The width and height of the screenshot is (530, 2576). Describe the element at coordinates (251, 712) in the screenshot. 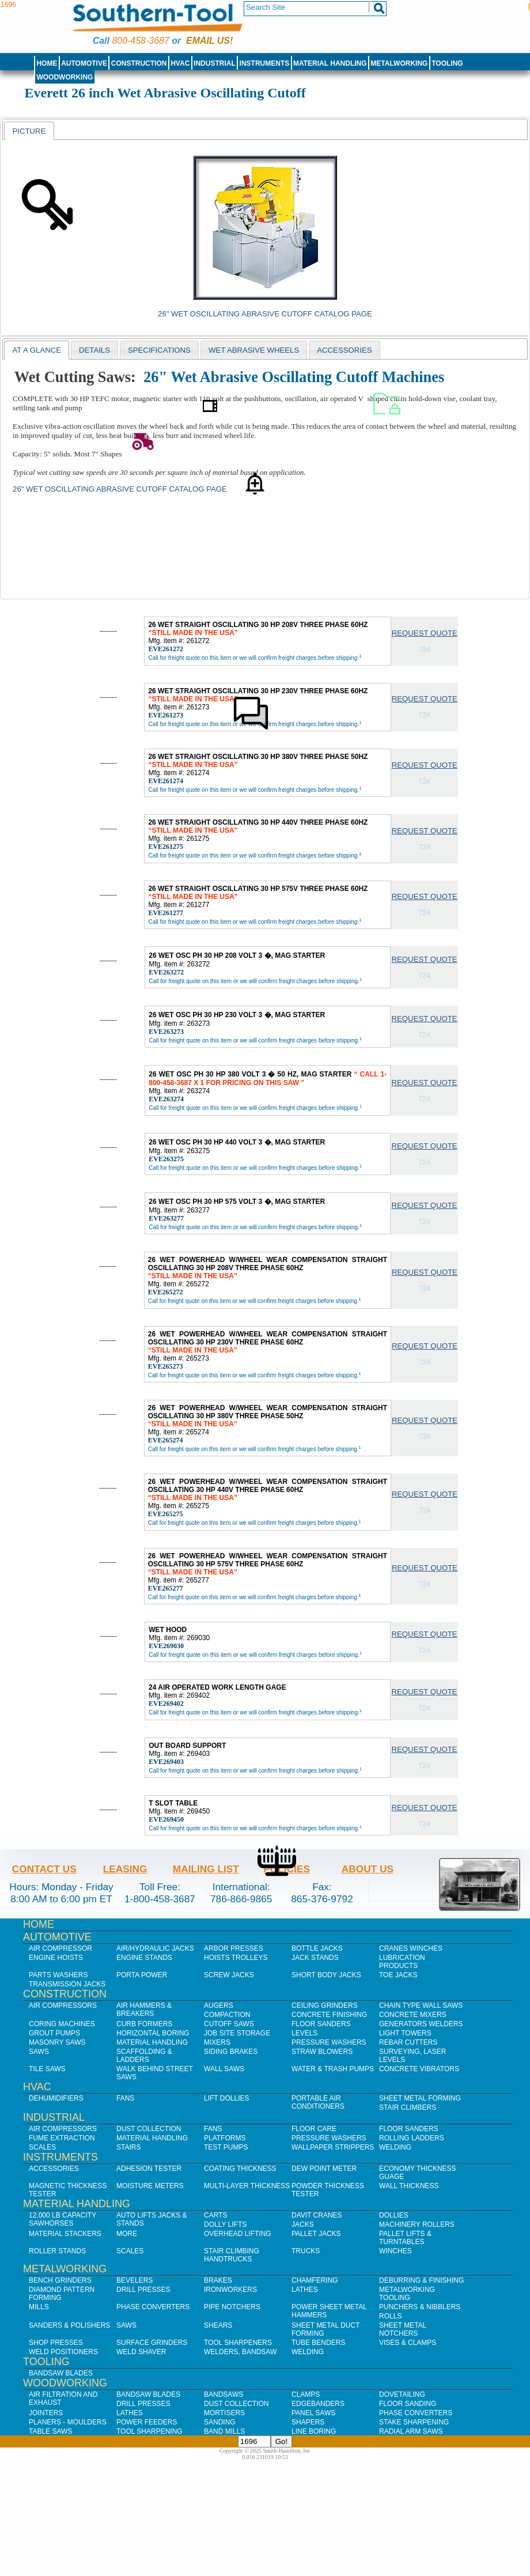

I see `open your messages or conversations` at that location.